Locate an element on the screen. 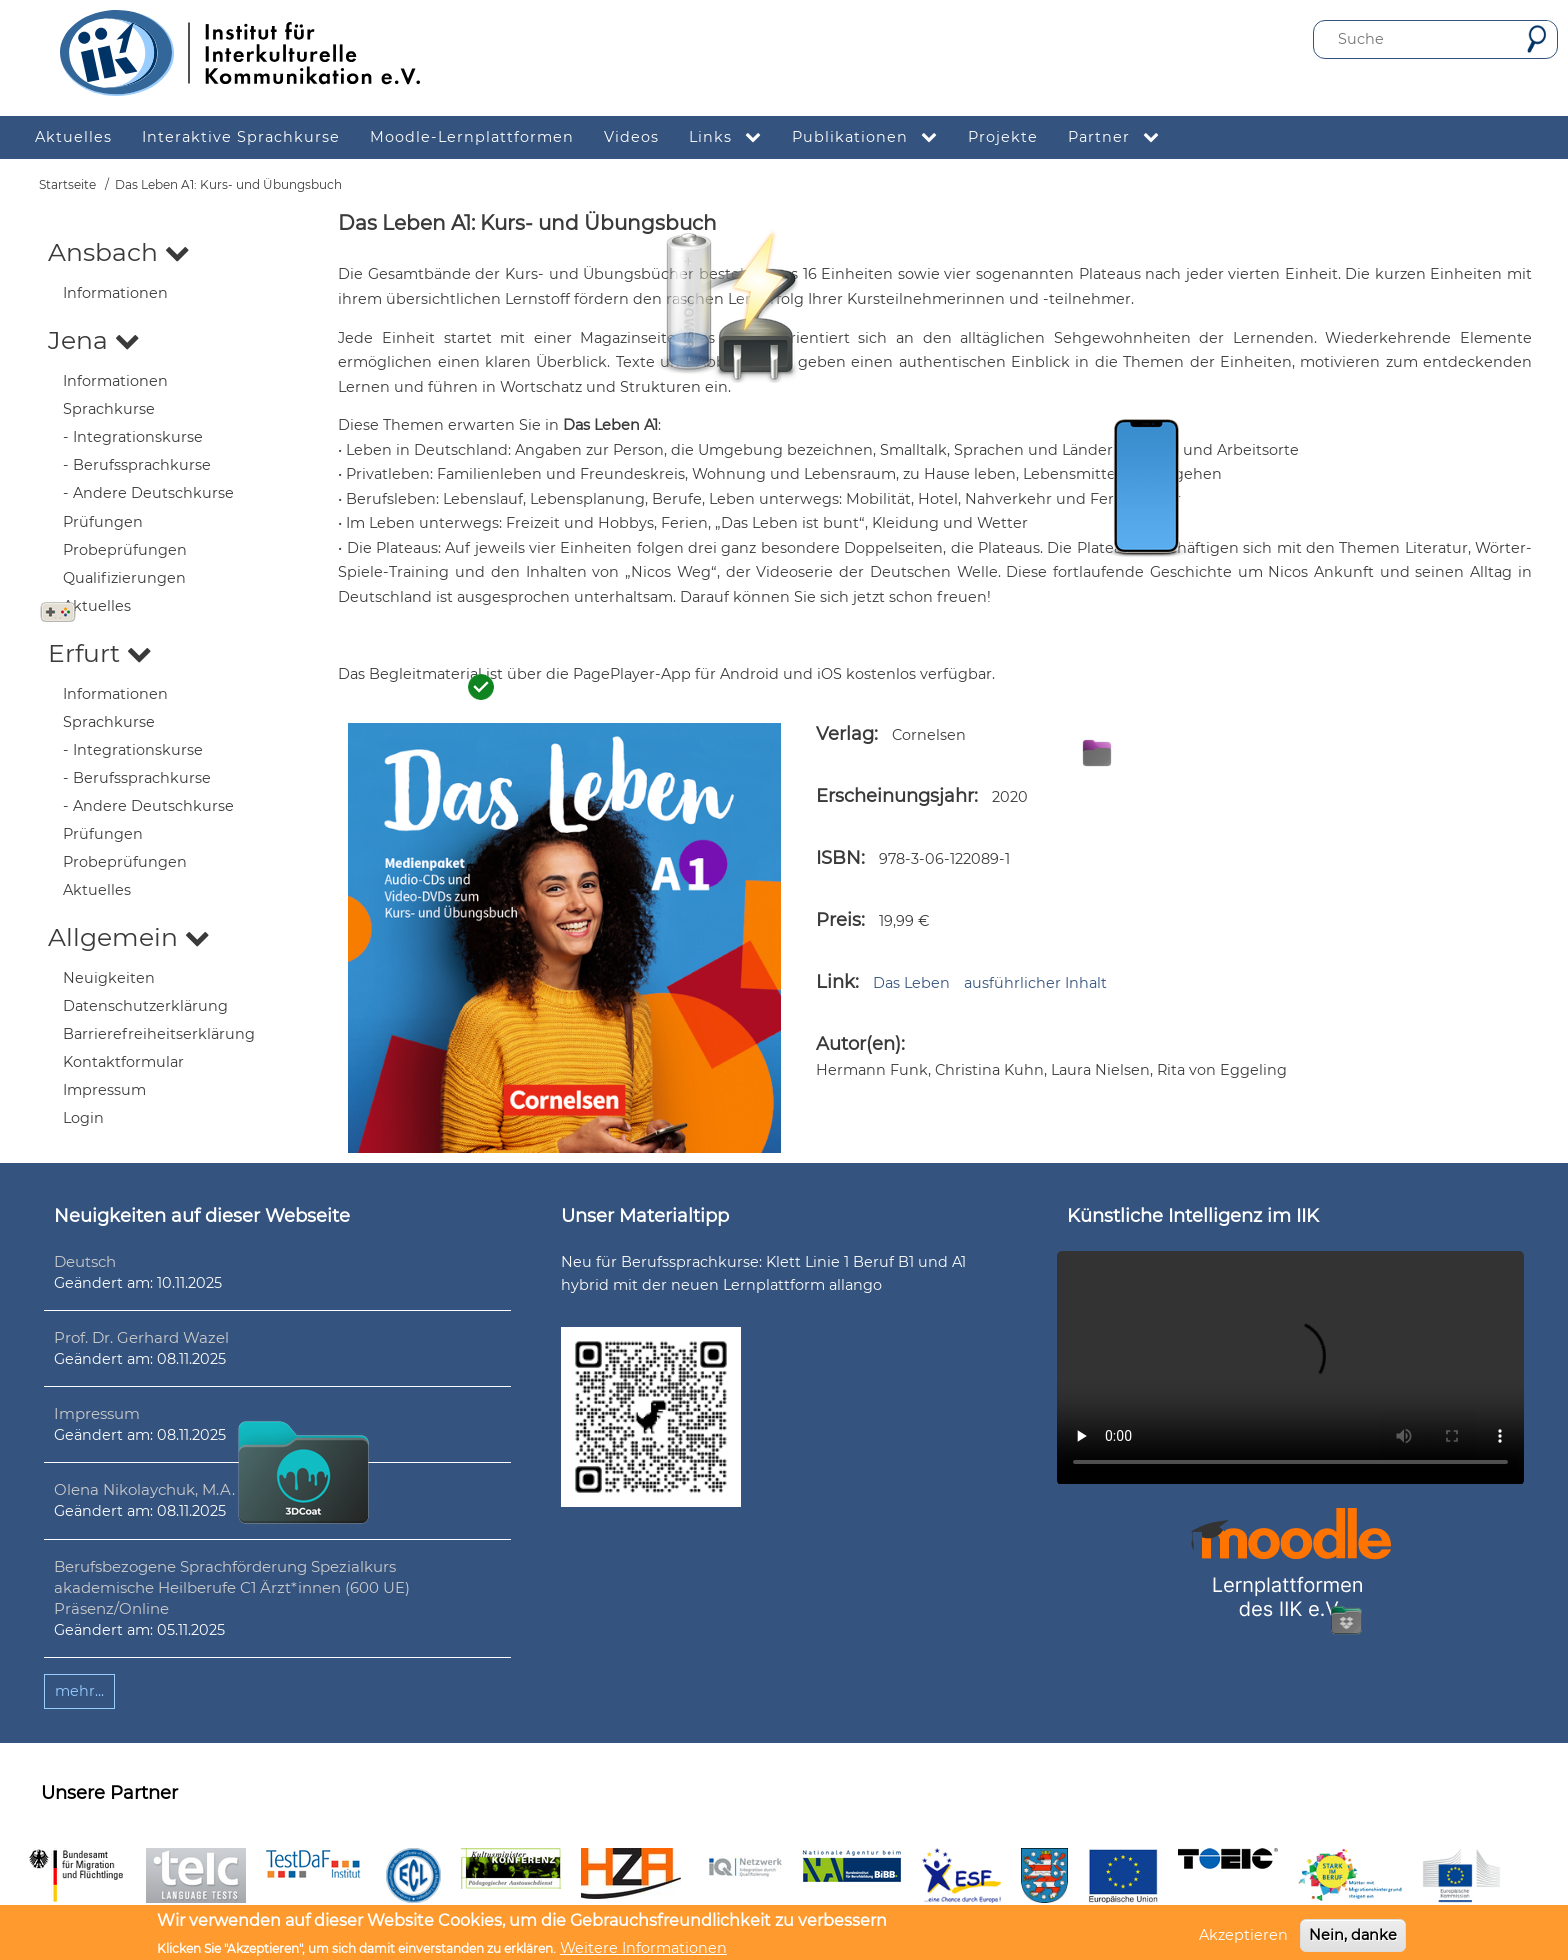 This screenshot has width=1568, height=1960. battery low but currently charging is located at coordinates (721, 304).